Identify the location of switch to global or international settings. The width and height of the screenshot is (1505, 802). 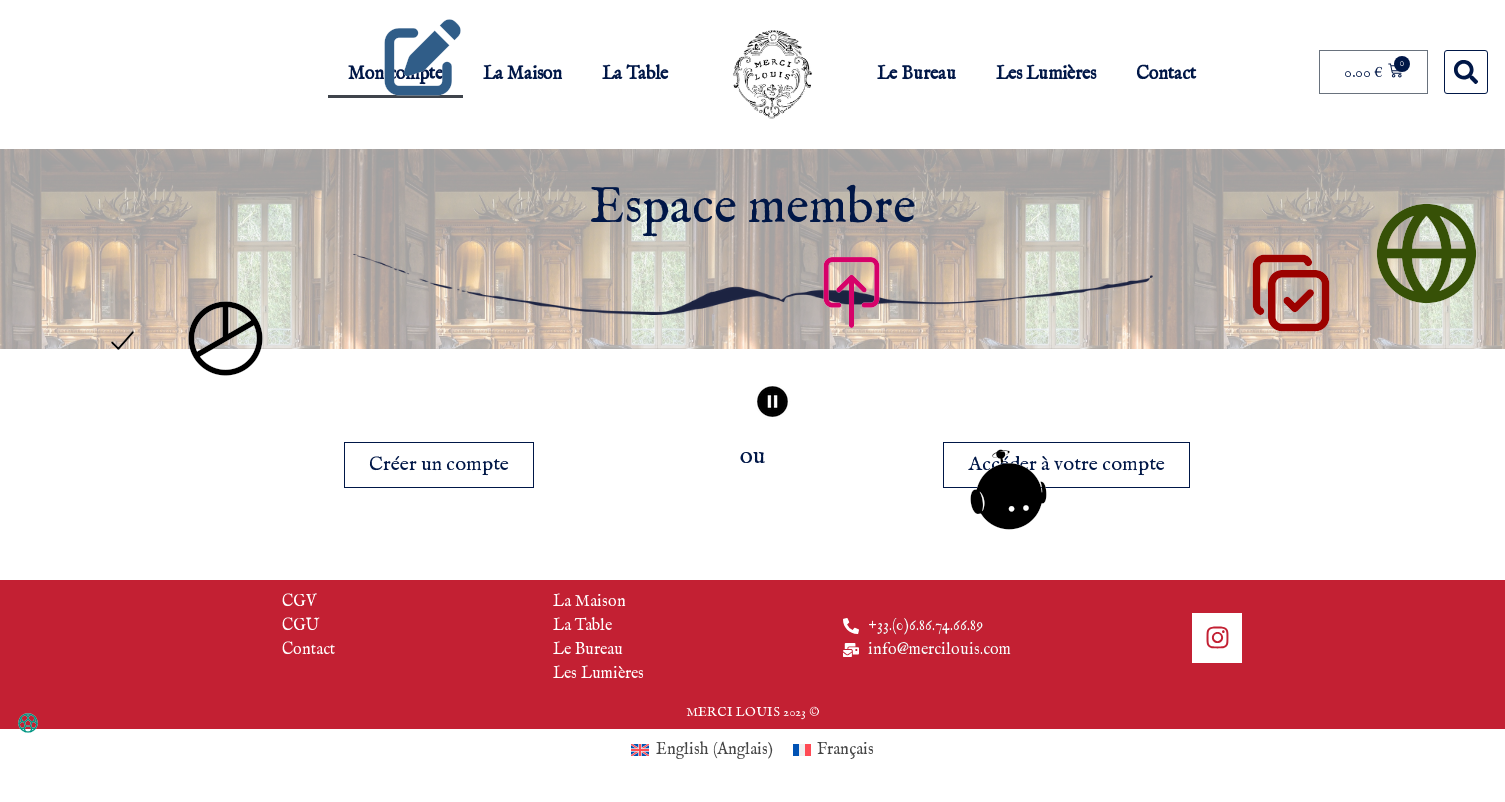
(1426, 253).